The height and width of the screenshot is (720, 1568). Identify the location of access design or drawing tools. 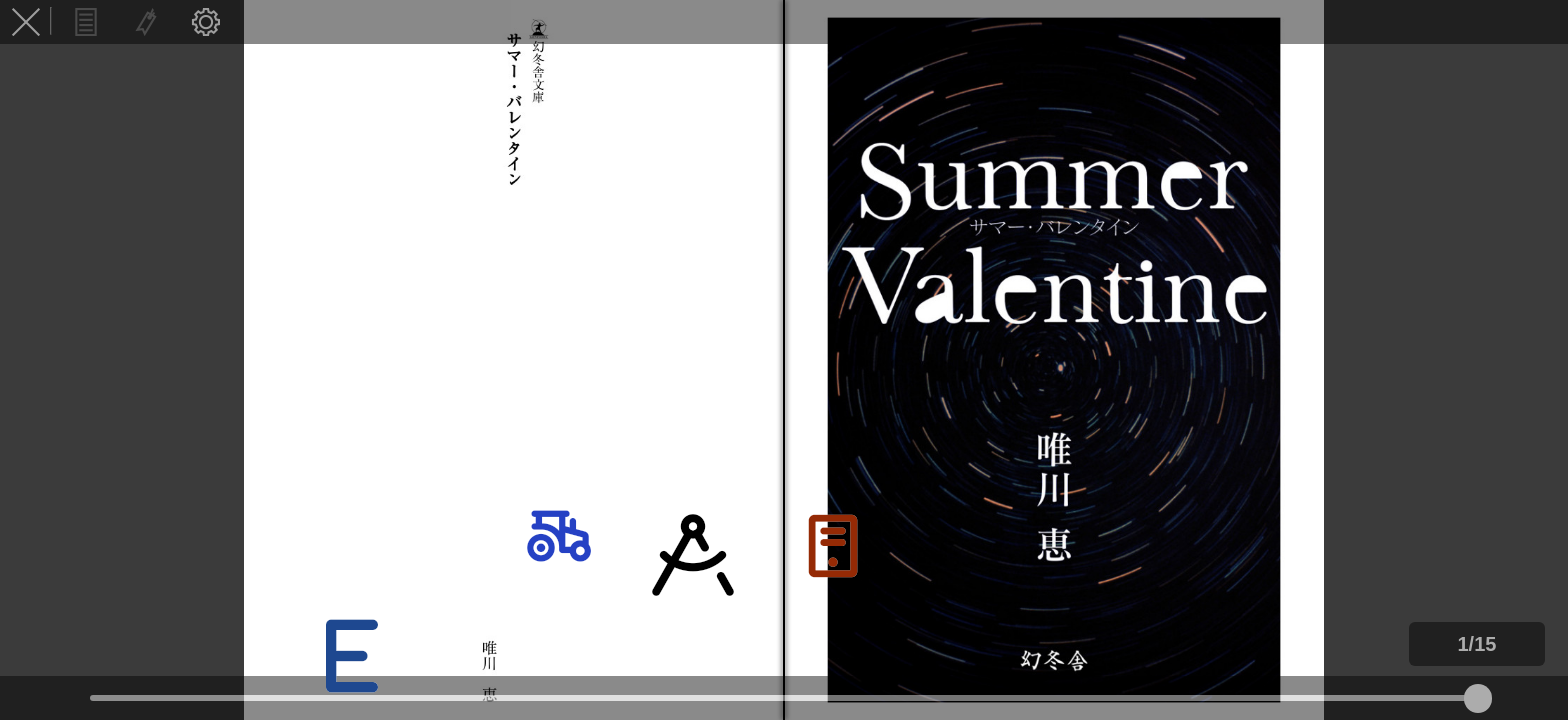
(693, 555).